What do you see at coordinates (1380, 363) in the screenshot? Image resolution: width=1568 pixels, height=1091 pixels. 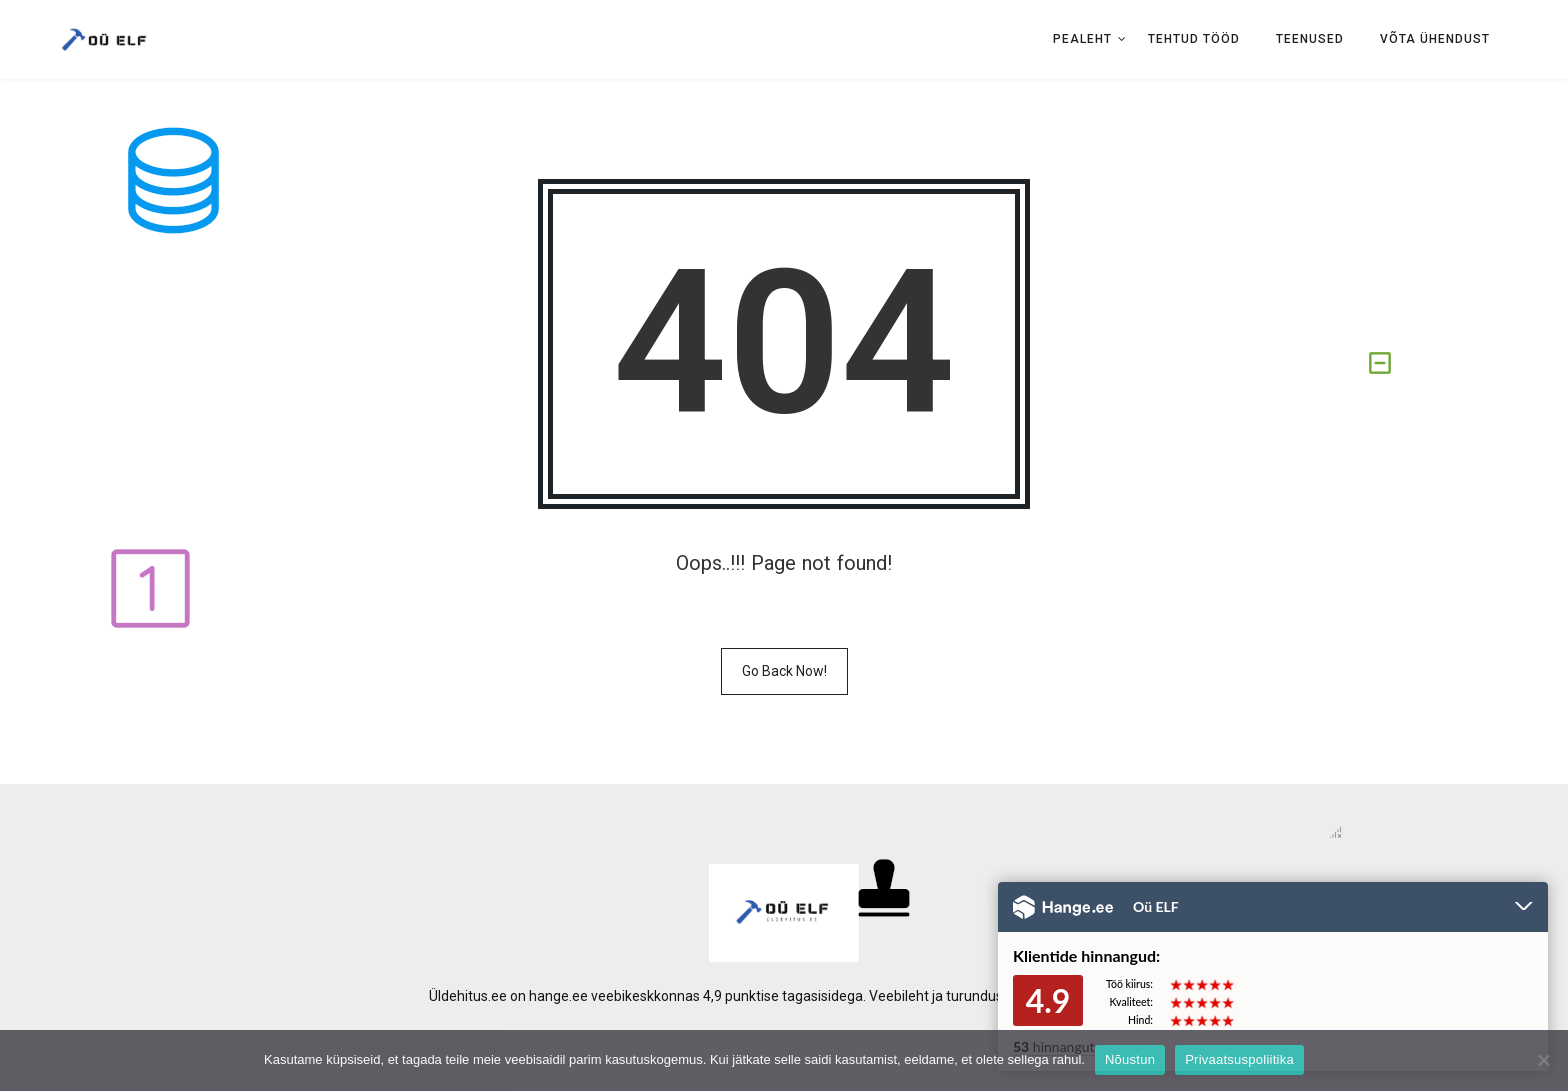 I see `remove or delete an item` at bounding box center [1380, 363].